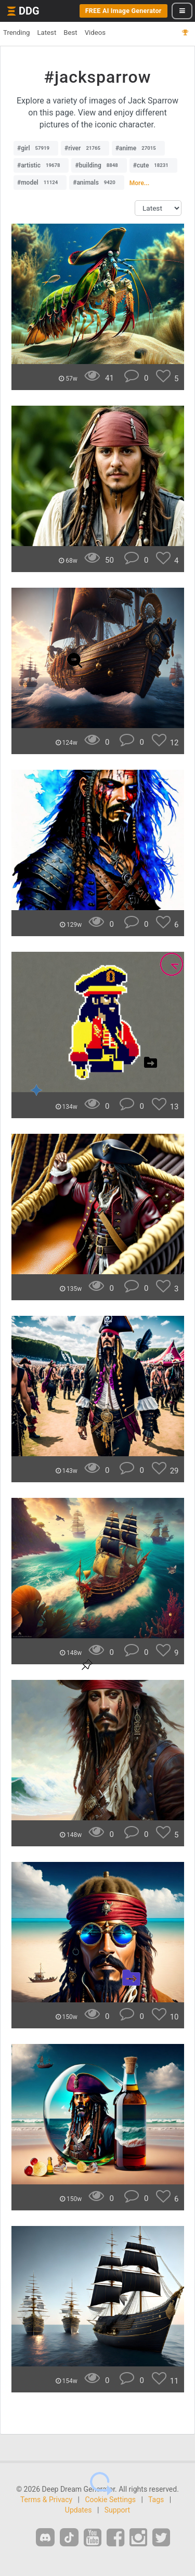 This screenshot has width=195, height=2576. I want to click on view favorite or loved emails, so click(112, 601).